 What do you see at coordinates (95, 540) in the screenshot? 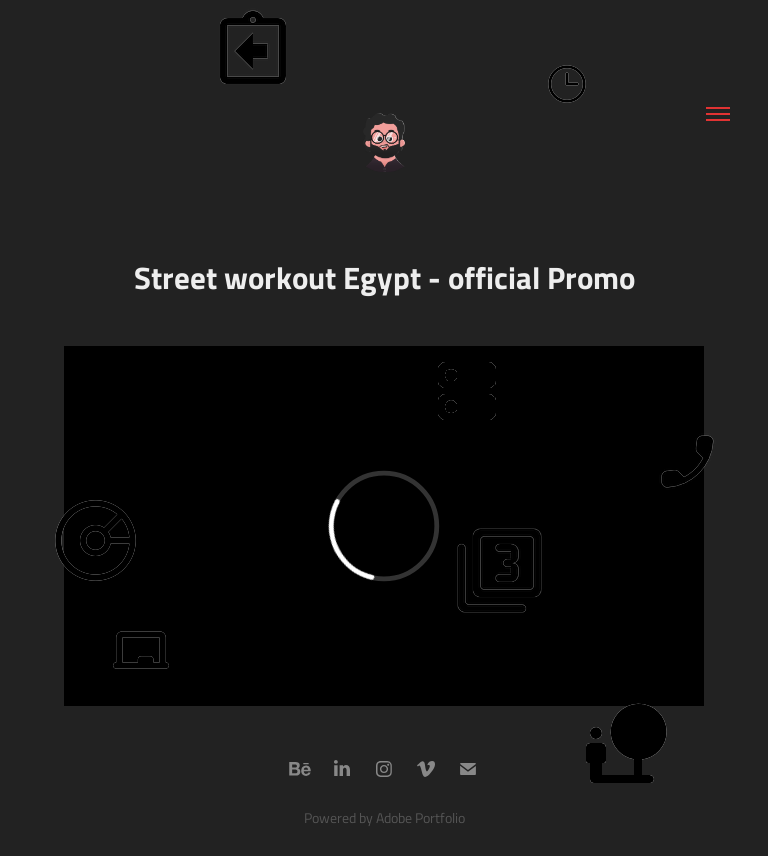
I see `play or access music library` at bounding box center [95, 540].